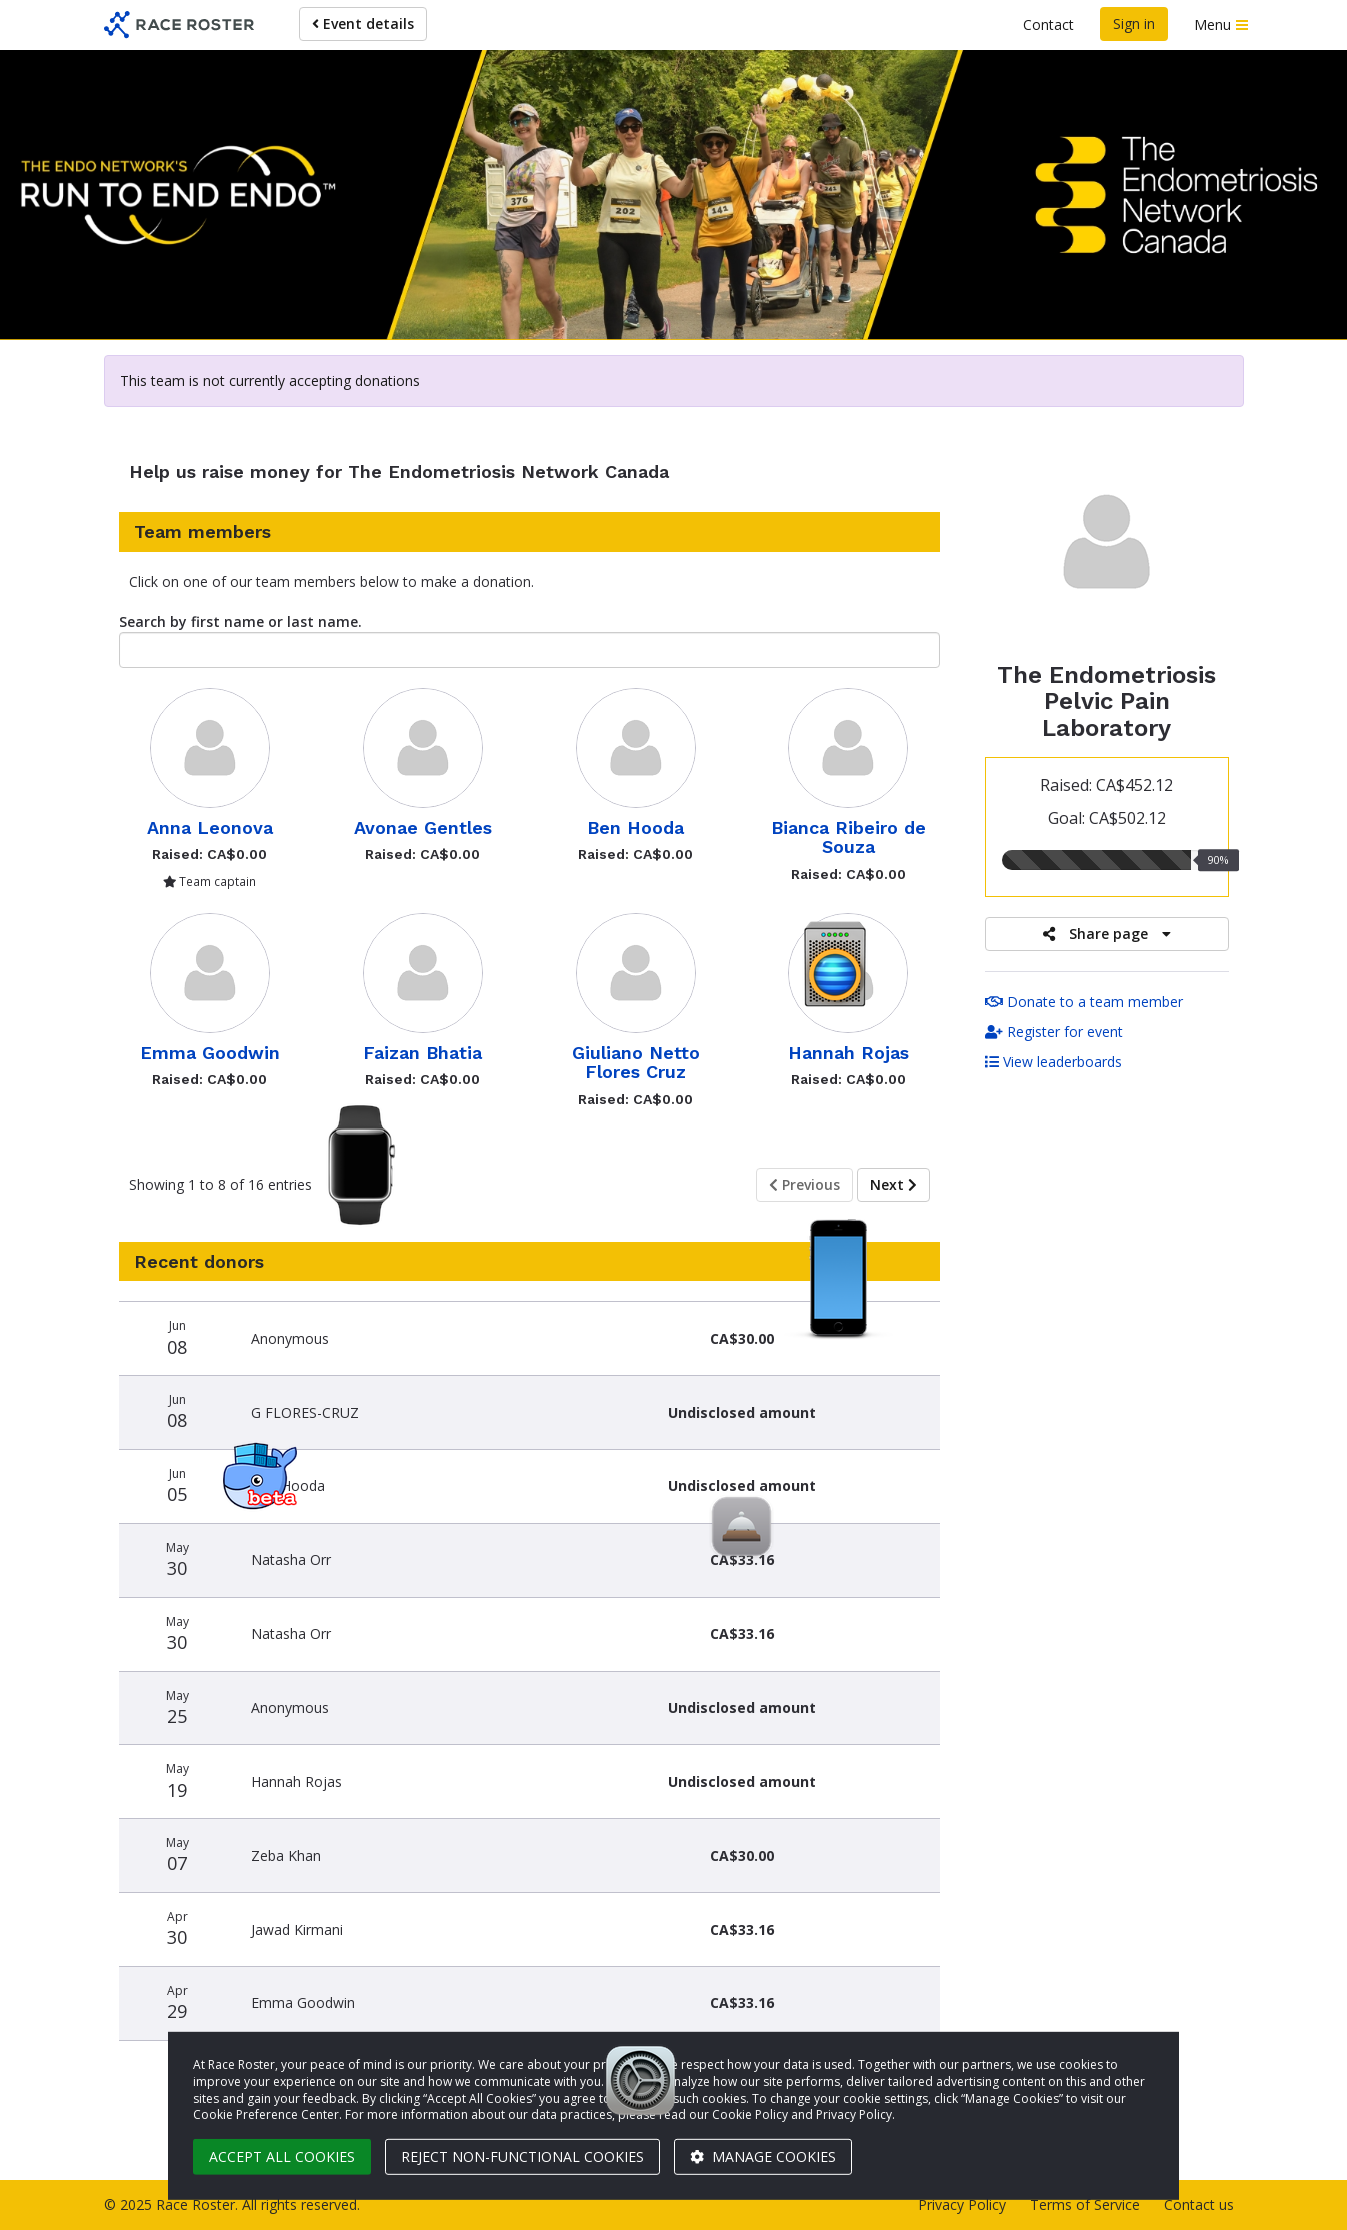 This screenshot has height=2230, width=1347. Describe the element at coordinates (835, 964) in the screenshot. I see `access RAID 0 storage configuration` at that location.